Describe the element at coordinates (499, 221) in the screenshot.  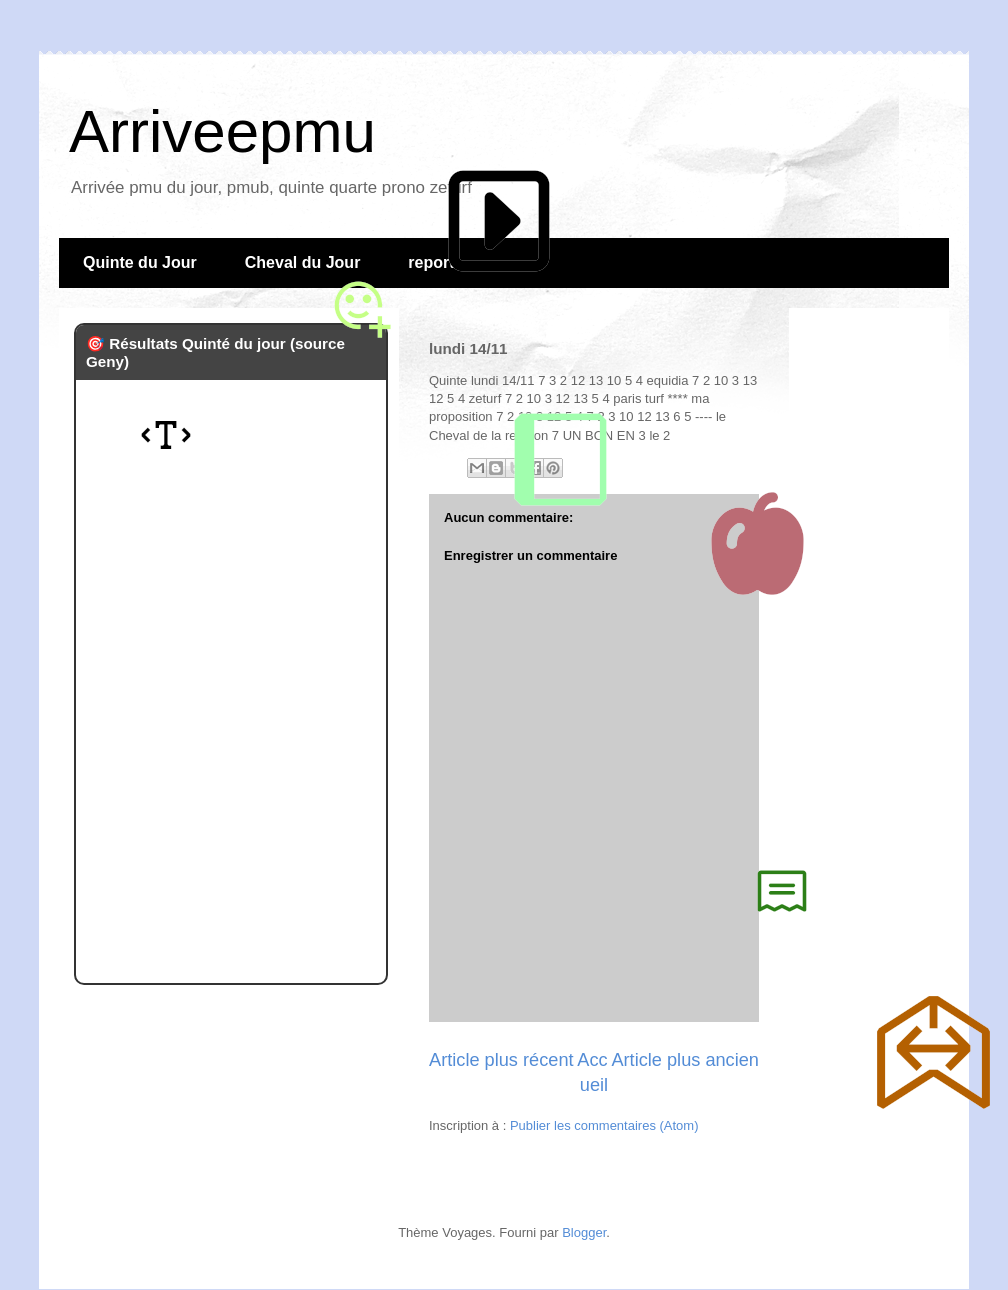
I see `play media or start video` at that location.